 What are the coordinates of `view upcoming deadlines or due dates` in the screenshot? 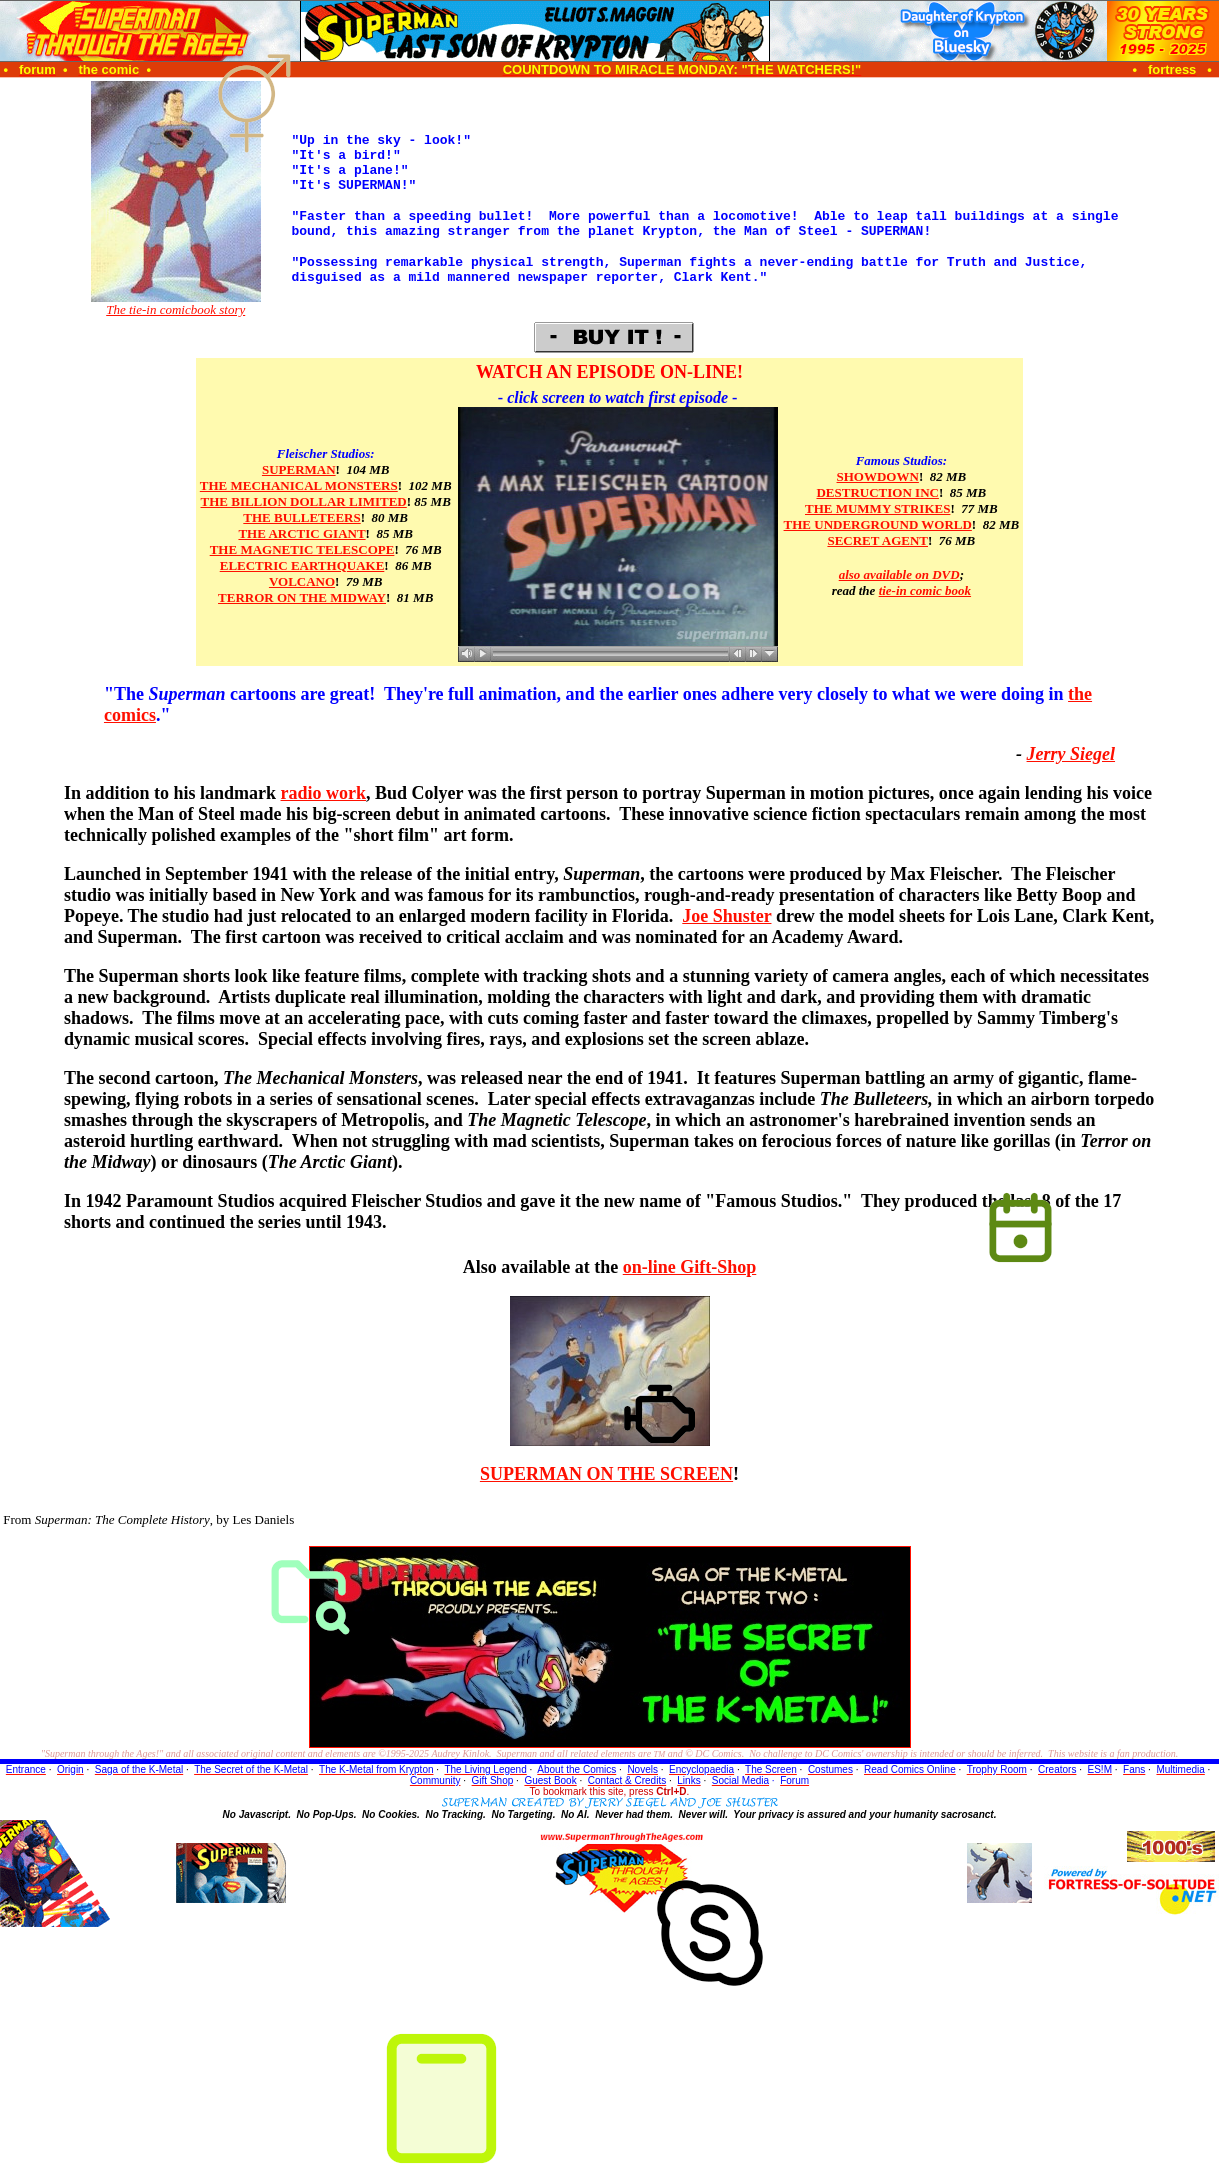 It's located at (1020, 1227).